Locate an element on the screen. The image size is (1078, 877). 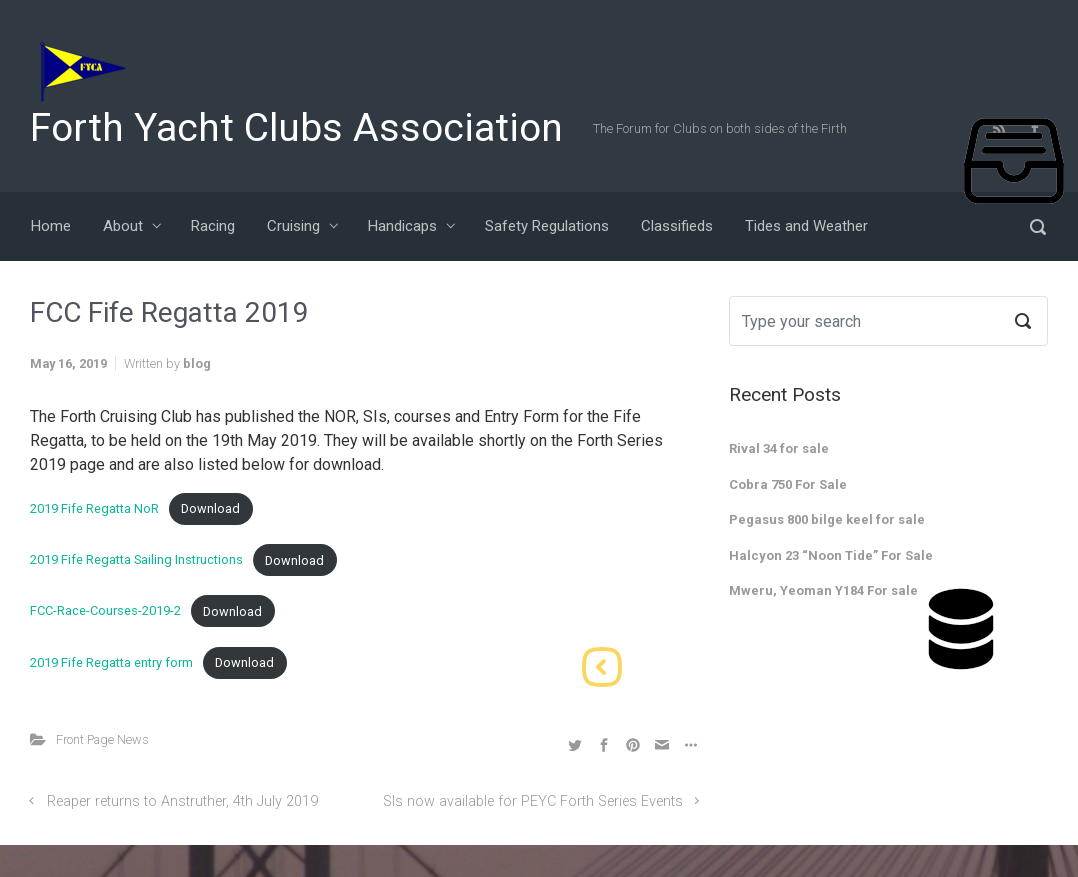
go back to the previous screen is located at coordinates (602, 667).